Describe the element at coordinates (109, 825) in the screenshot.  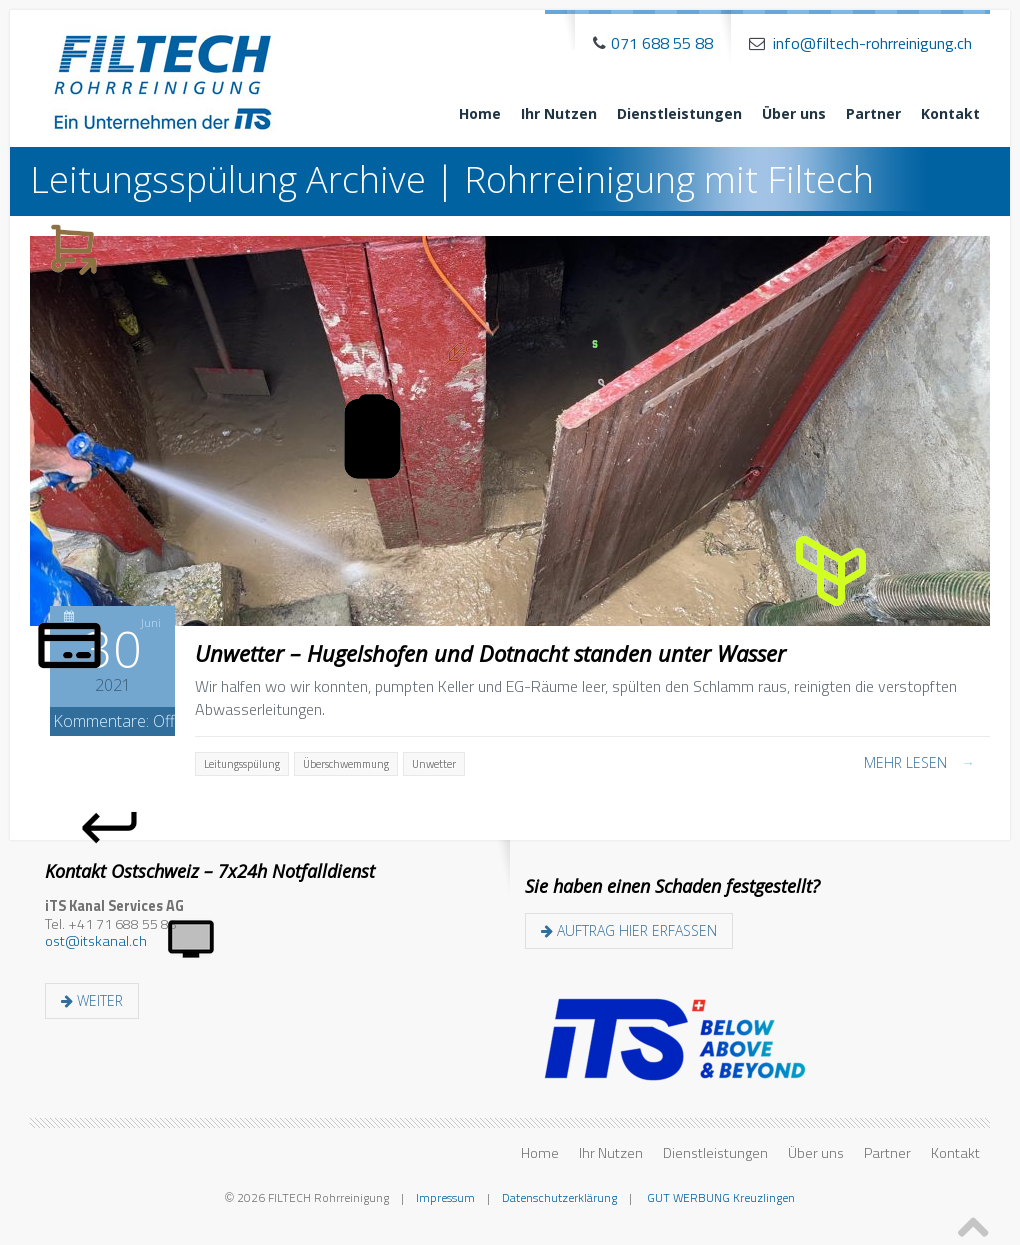
I see `insert a newline or line break` at that location.